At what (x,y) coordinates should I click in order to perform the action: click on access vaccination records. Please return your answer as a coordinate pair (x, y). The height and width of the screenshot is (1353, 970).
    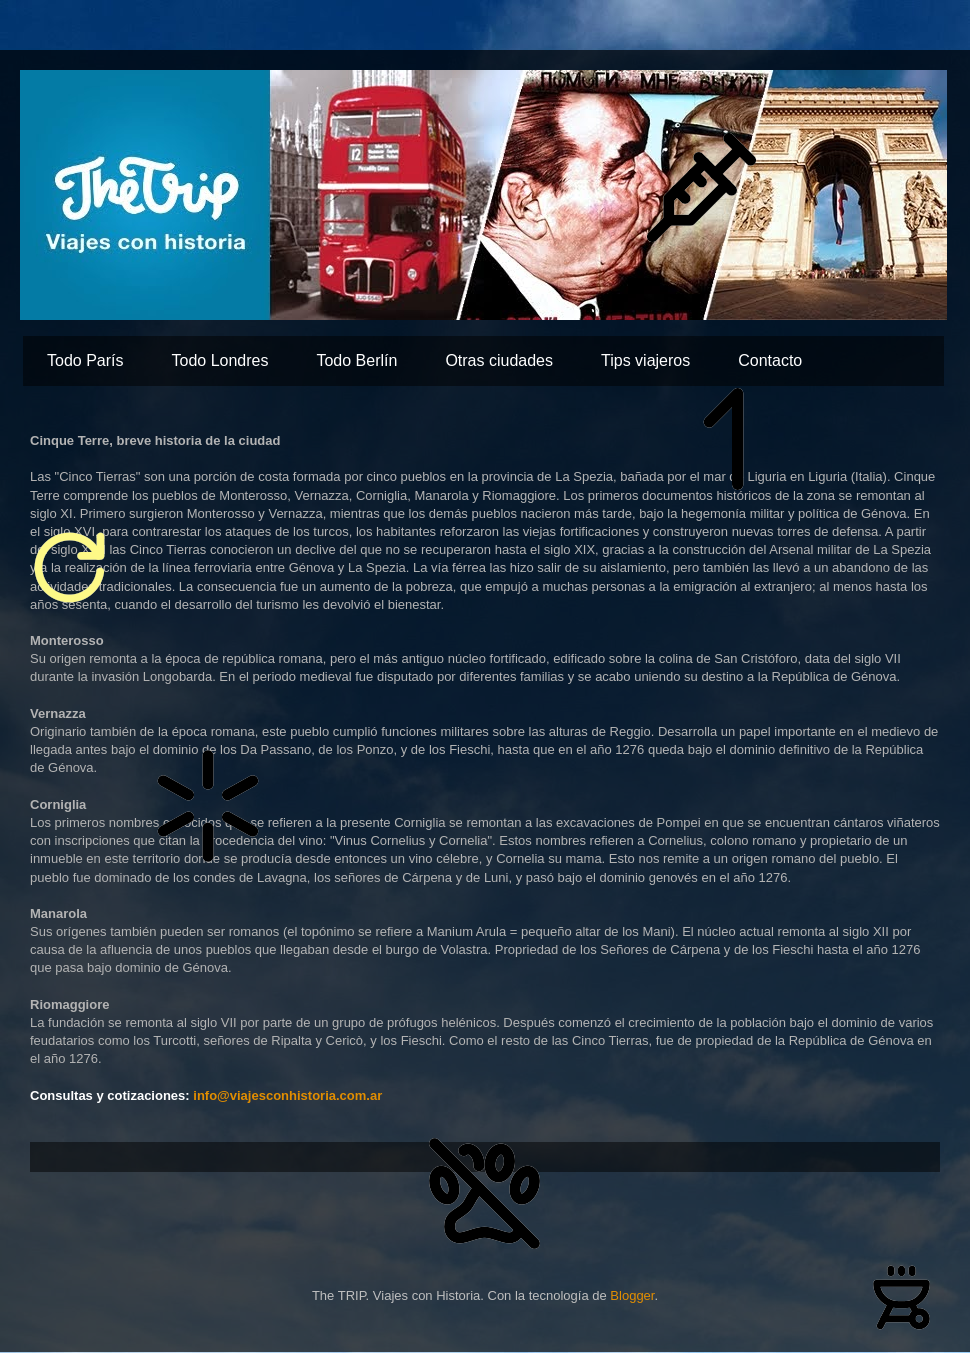
    Looking at the image, I should click on (701, 187).